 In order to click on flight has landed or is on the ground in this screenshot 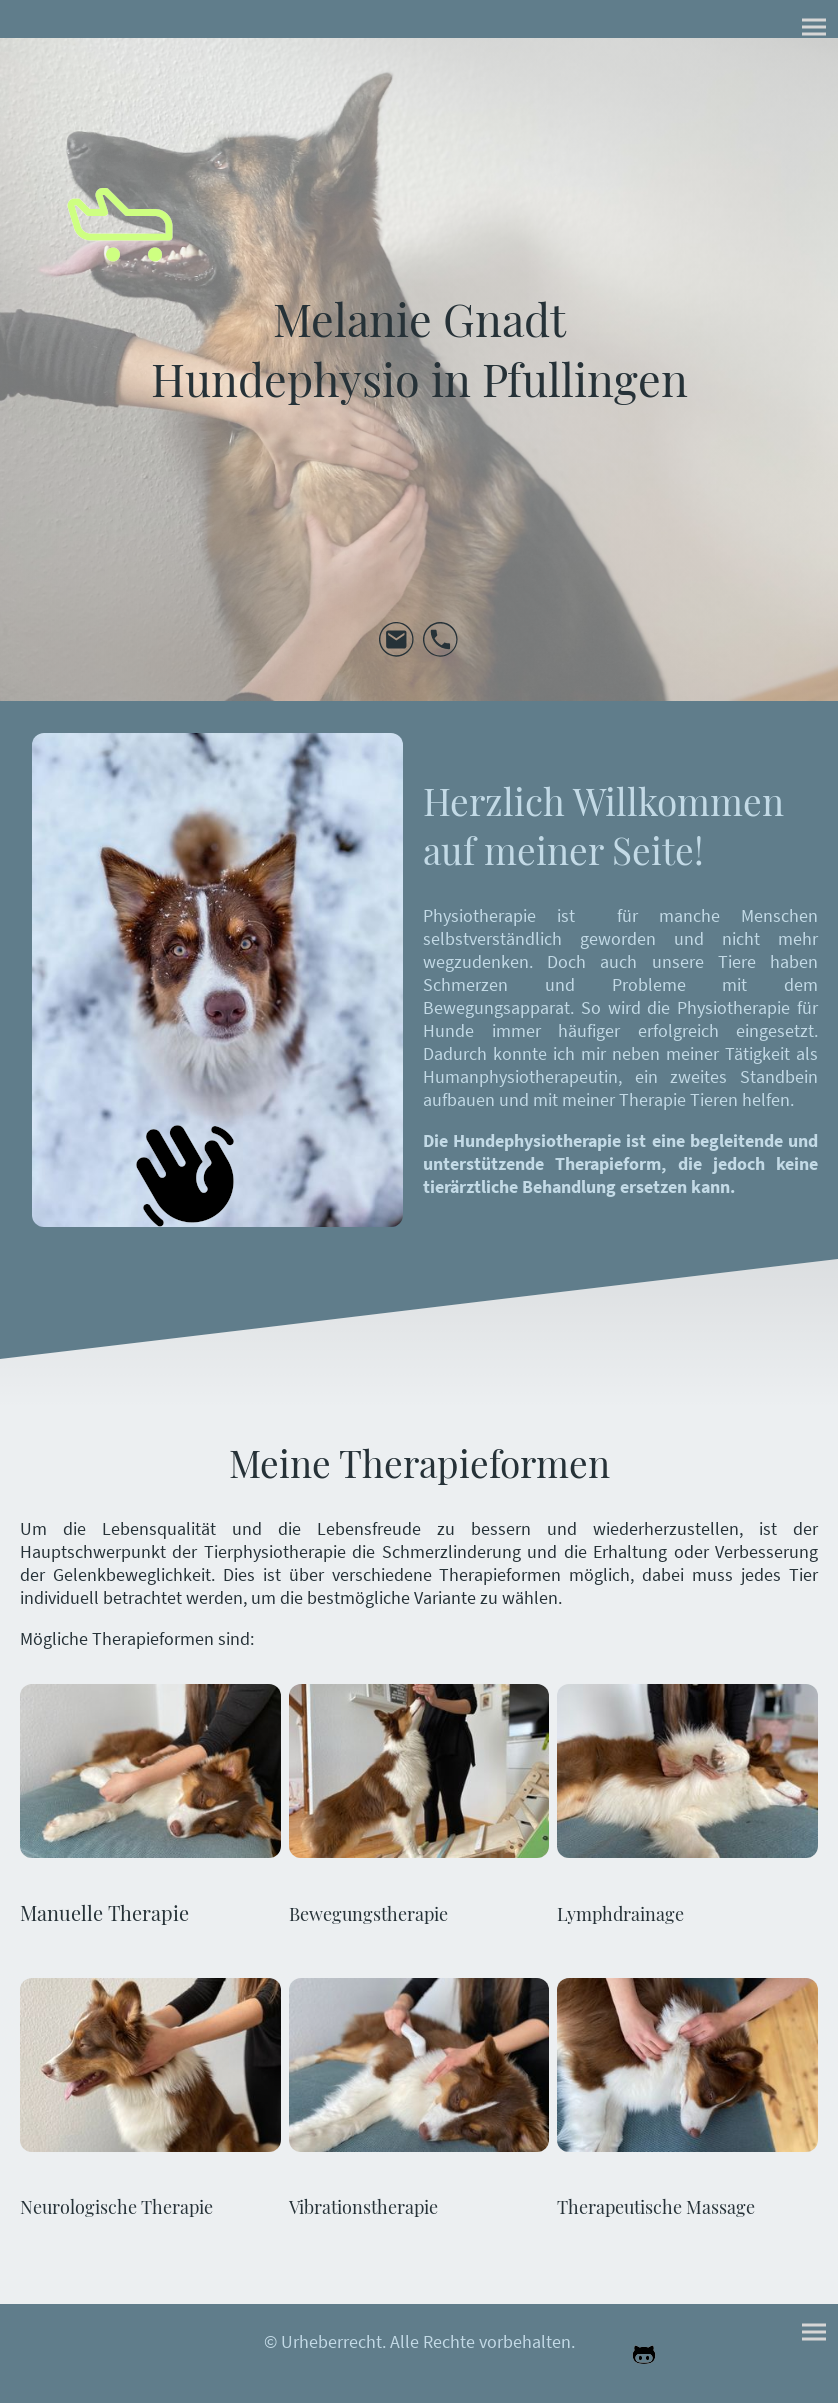, I will do `click(120, 223)`.